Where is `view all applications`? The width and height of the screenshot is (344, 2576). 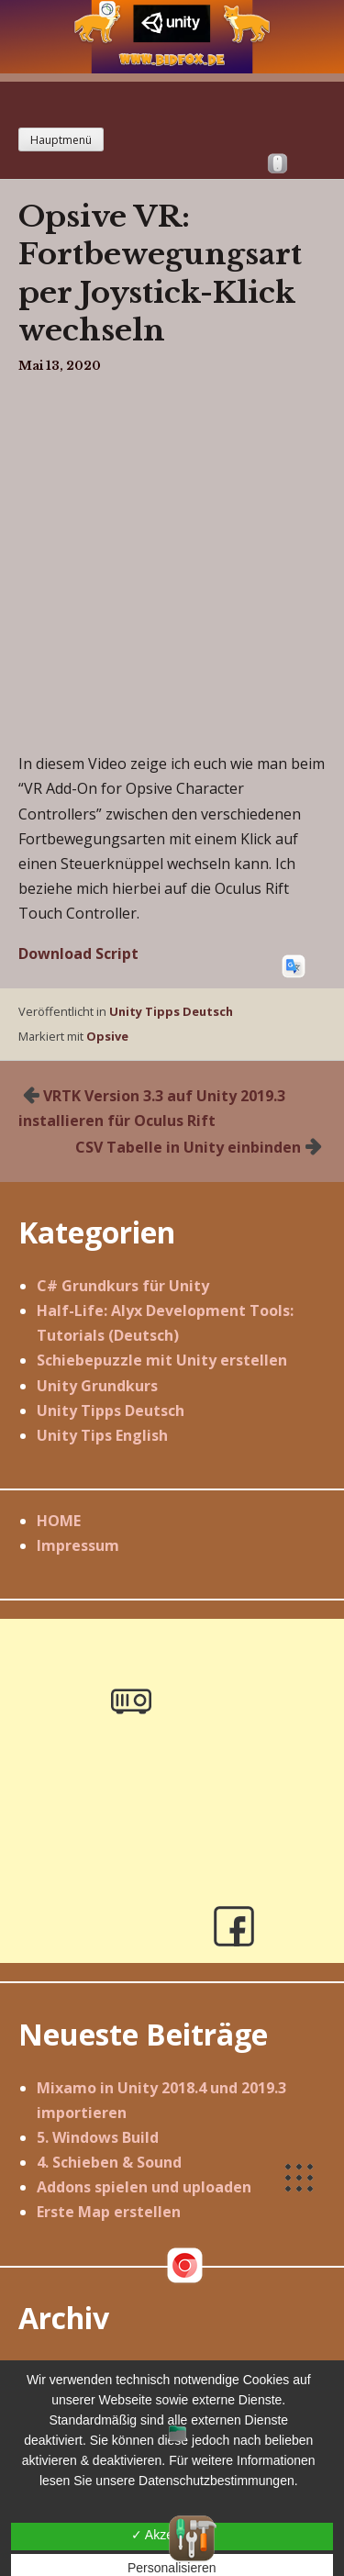
view all applications is located at coordinates (299, 2178).